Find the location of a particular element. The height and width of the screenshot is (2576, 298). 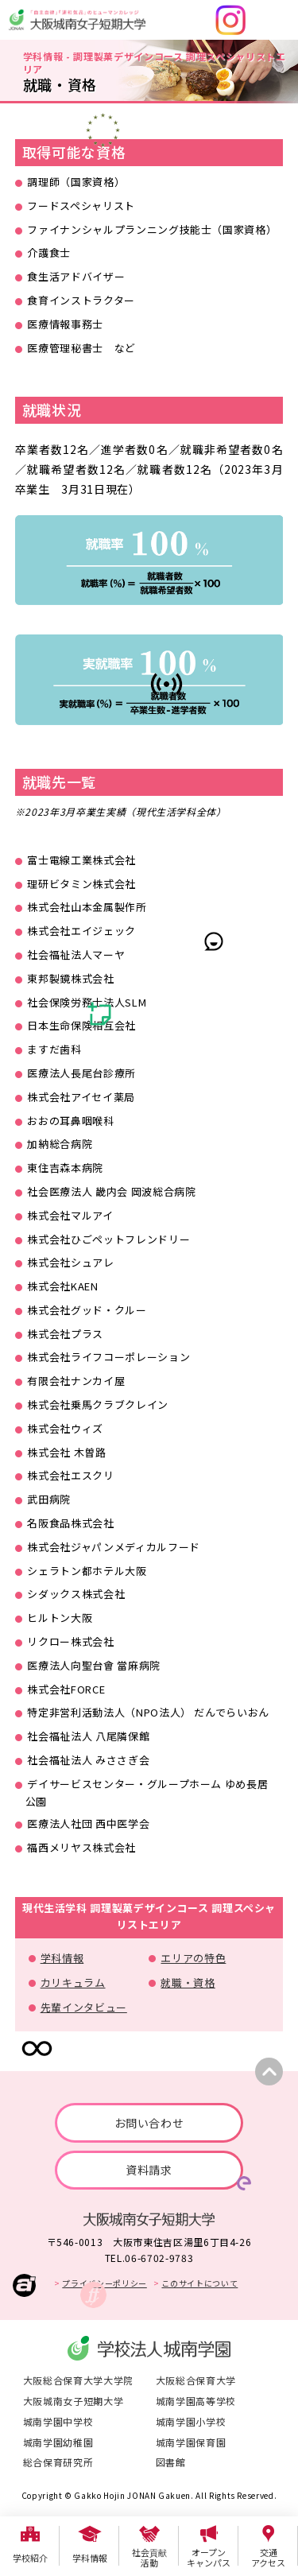

indicates RFID or NFC connectivity is located at coordinates (166, 684).